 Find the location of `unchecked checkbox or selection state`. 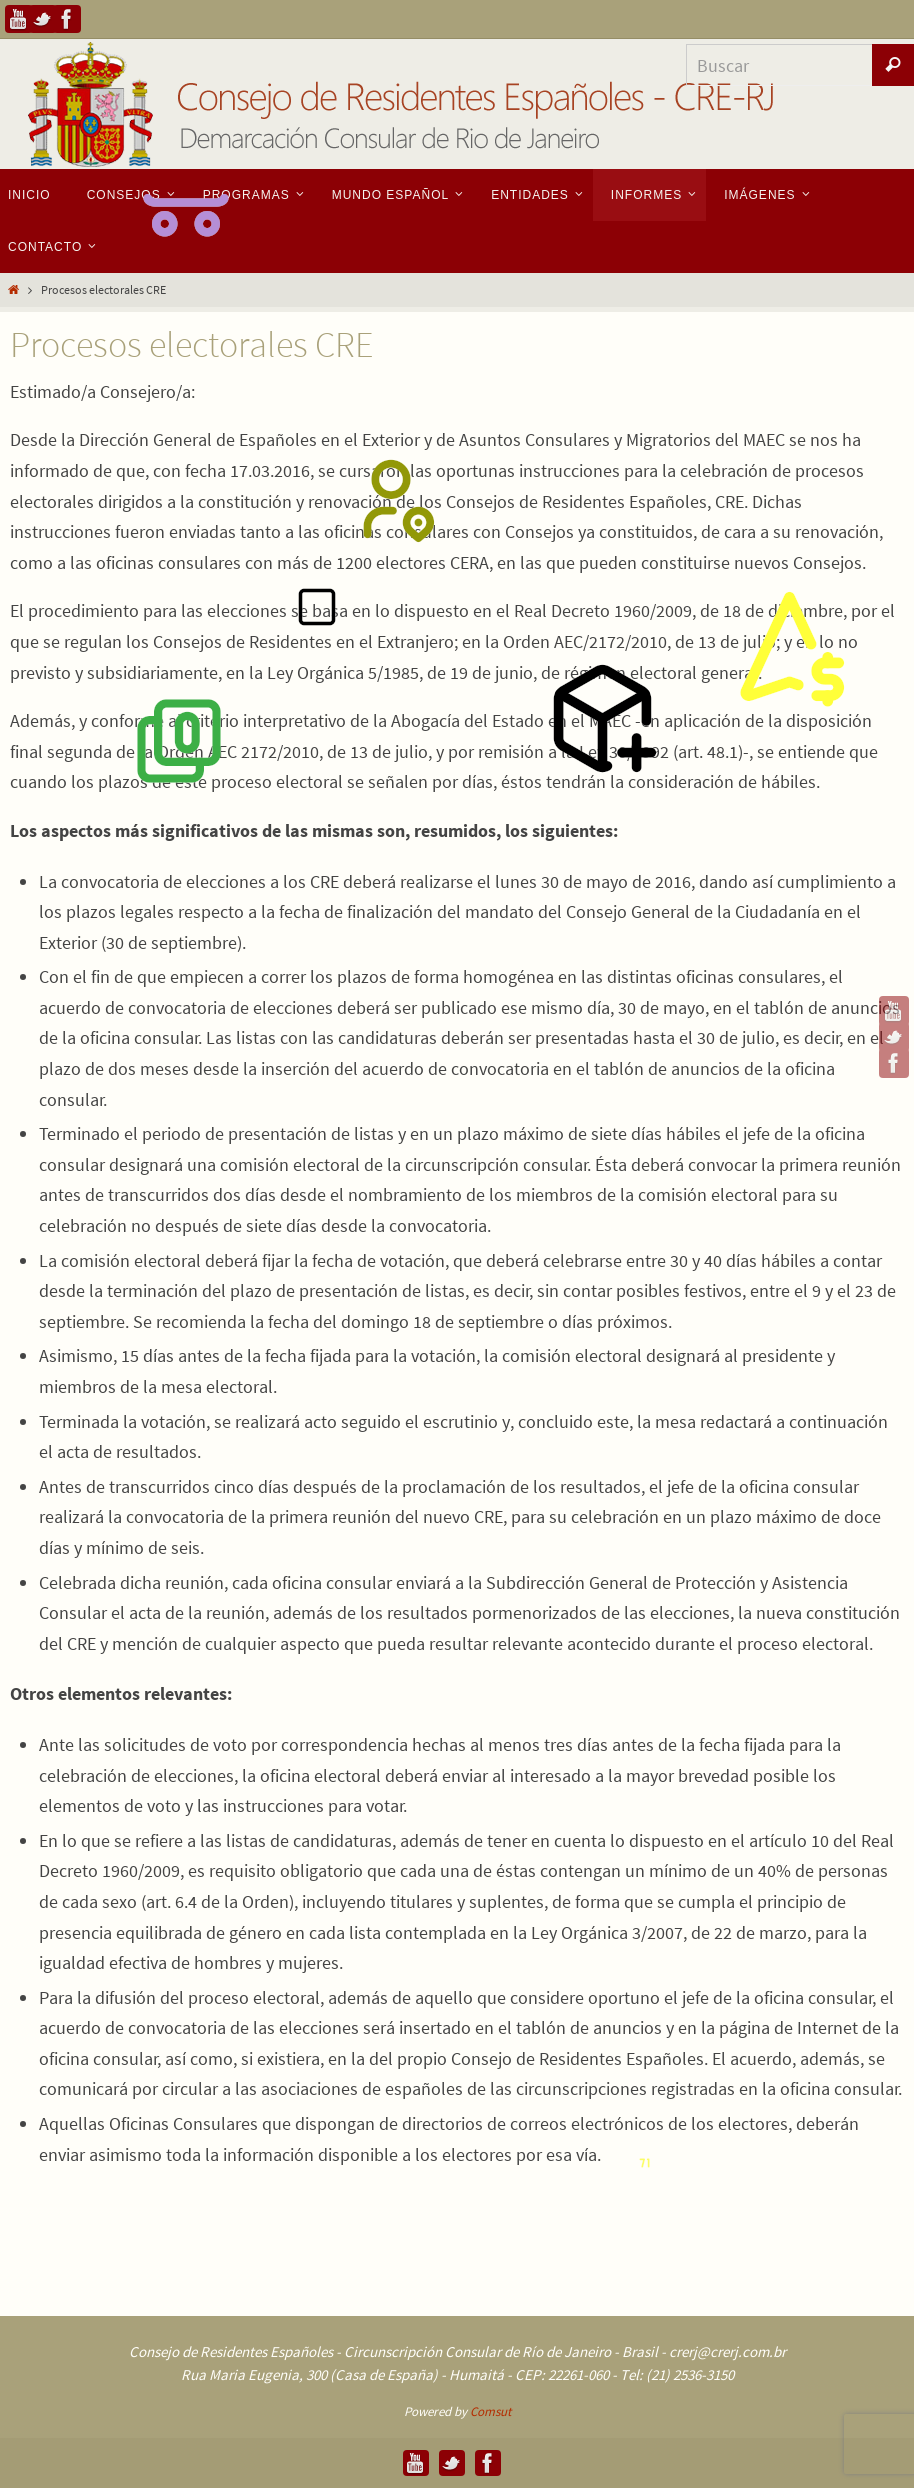

unchecked checkbox or selection state is located at coordinates (317, 607).